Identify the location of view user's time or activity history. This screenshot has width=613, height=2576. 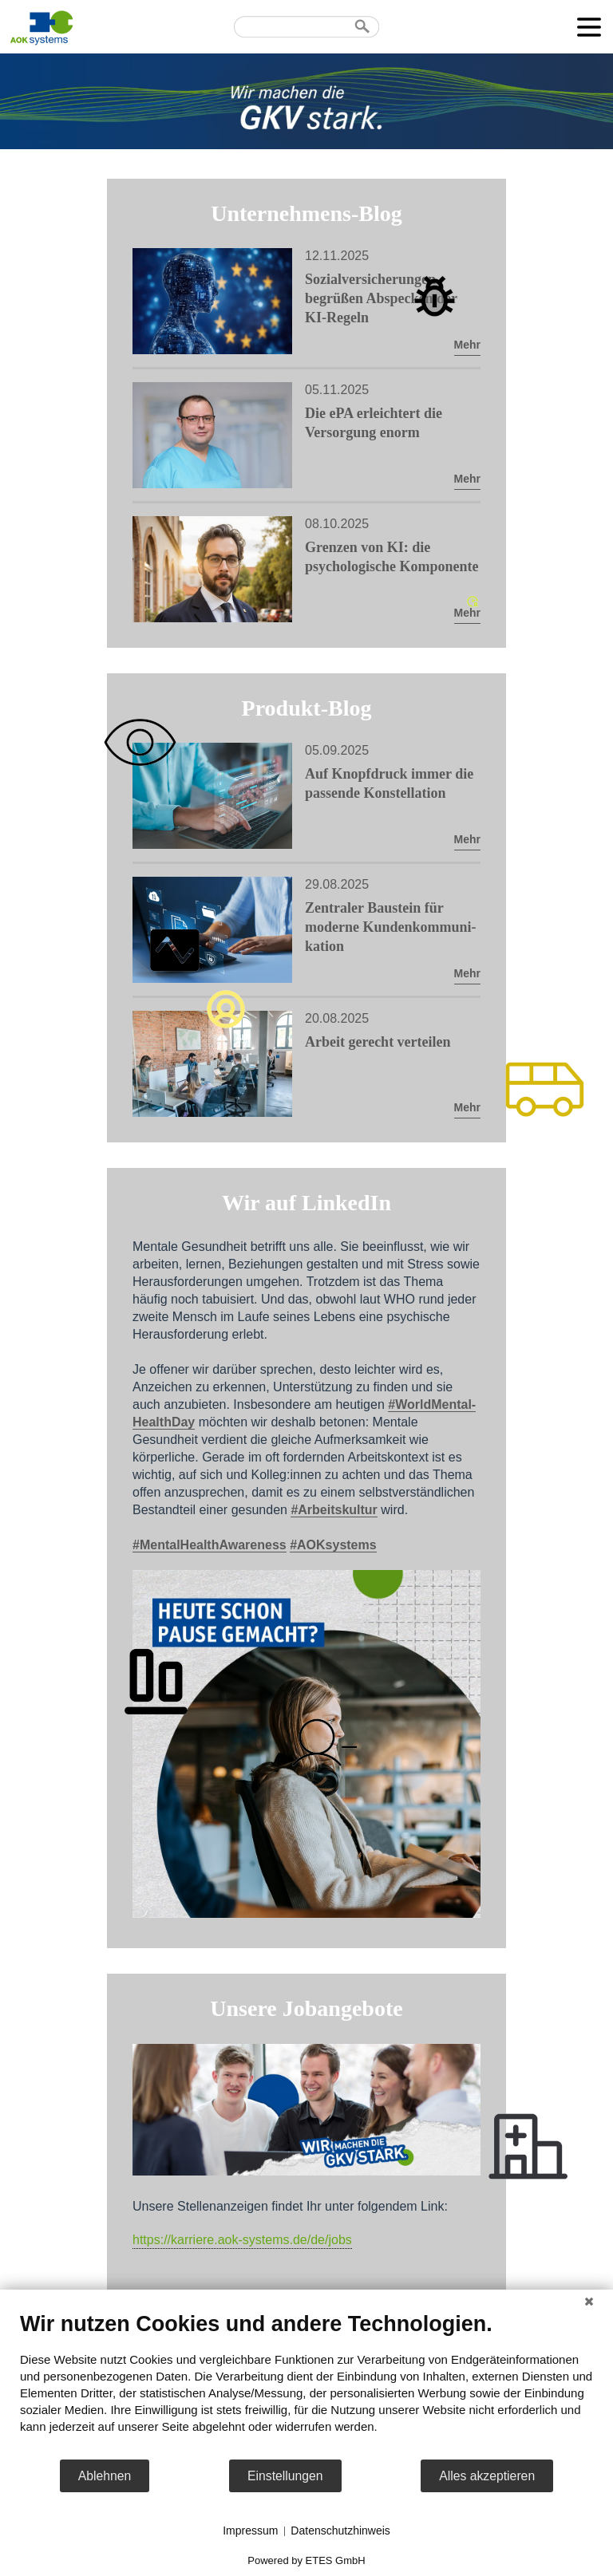
(473, 602).